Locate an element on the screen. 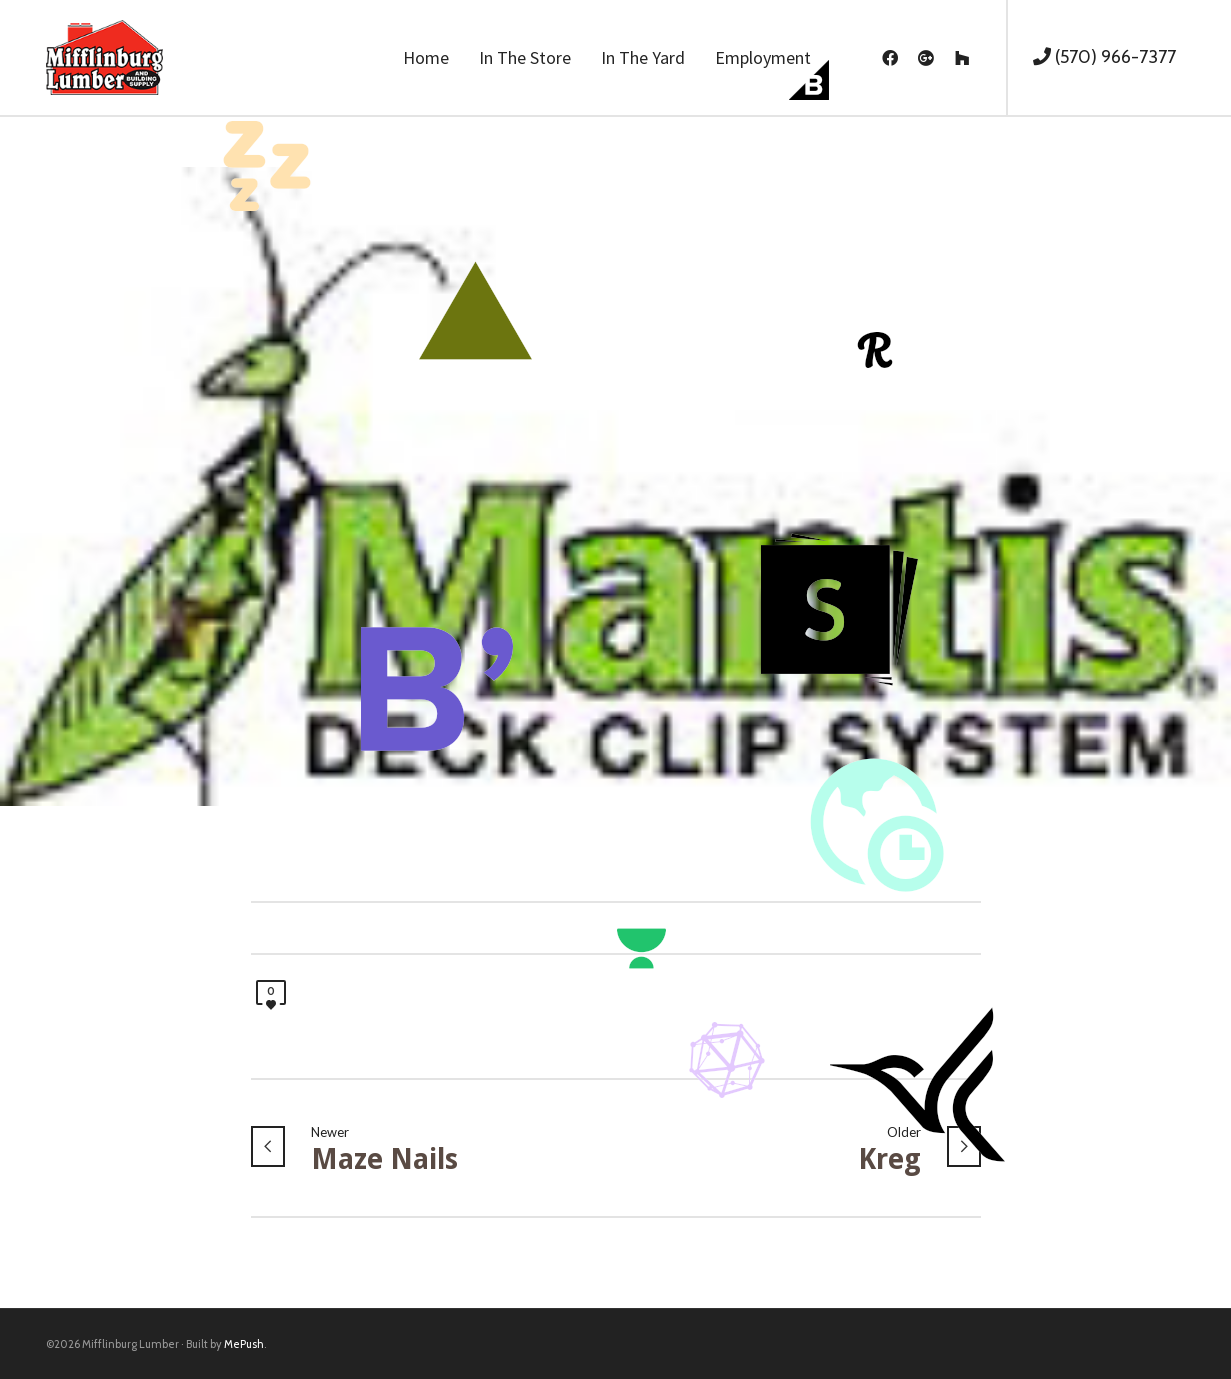 The width and height of the screenshot is (1231, 1379). LazyVim neovim configuration logo is located at coordinates (267, 166).